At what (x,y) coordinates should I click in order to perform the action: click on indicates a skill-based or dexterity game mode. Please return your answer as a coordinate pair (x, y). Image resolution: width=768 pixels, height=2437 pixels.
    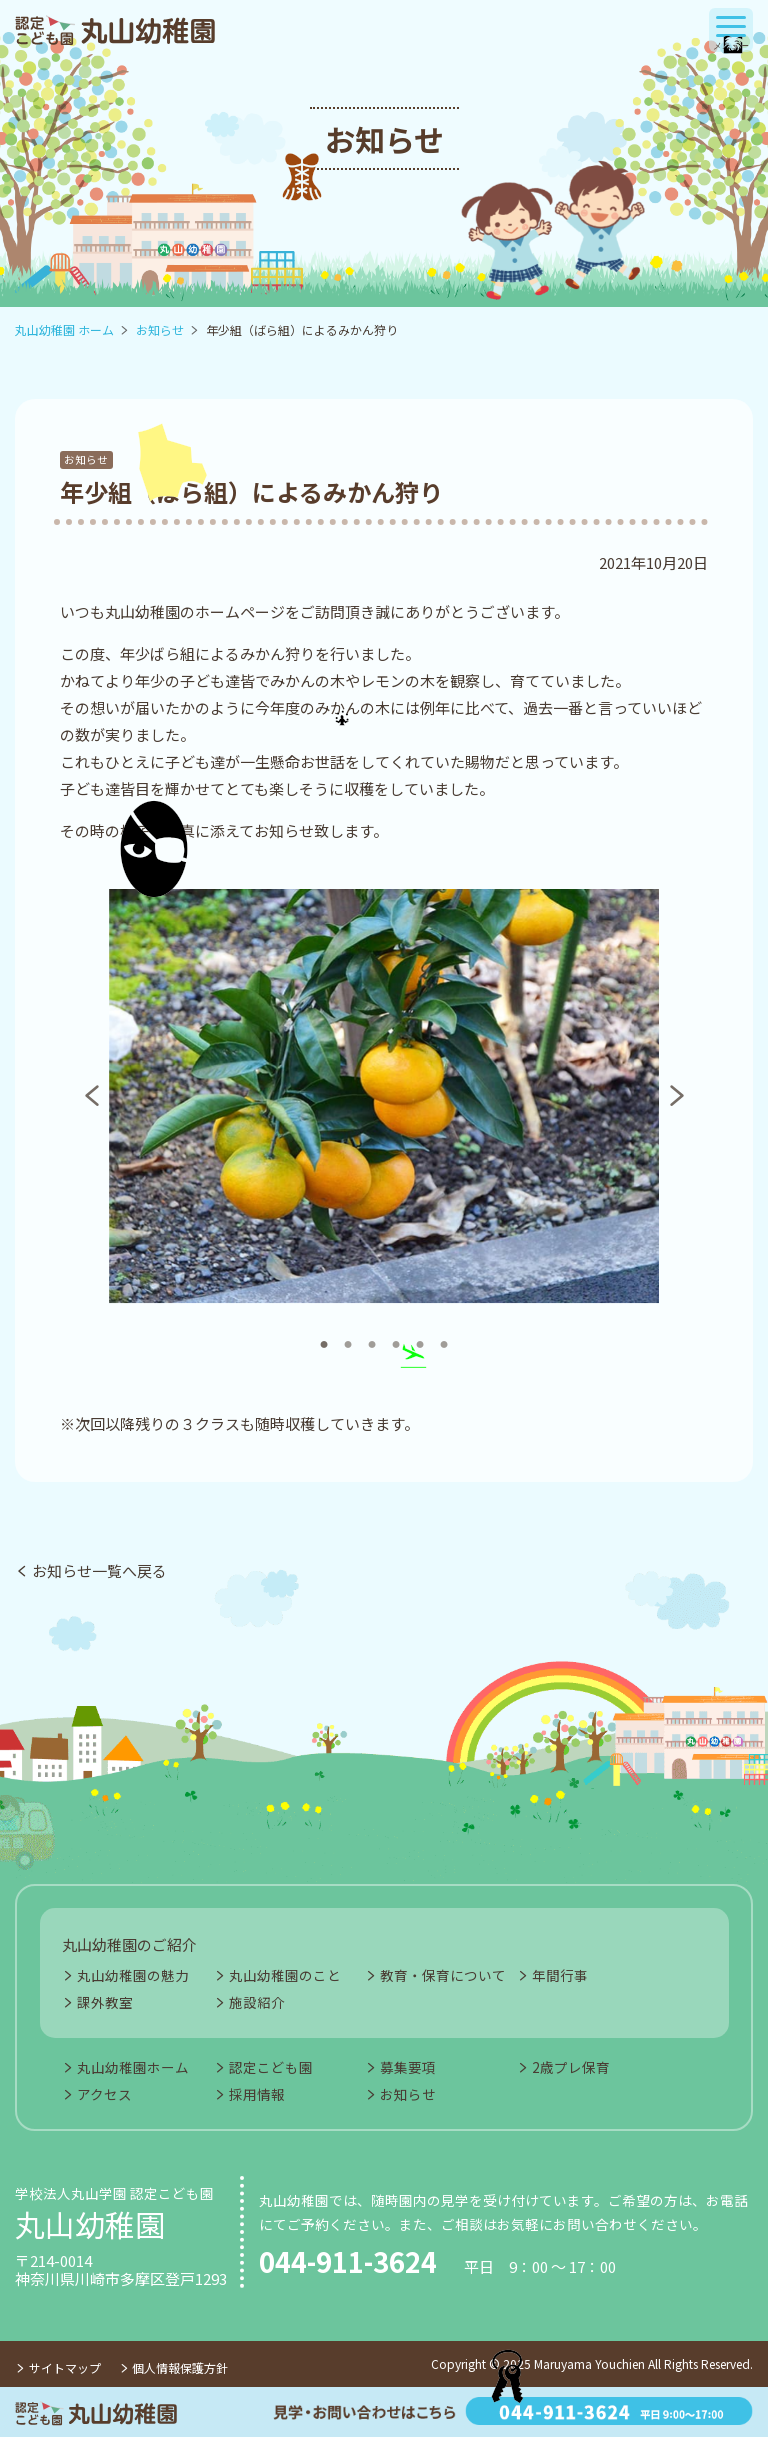
    Looking at the image, I should click on (342, 718).